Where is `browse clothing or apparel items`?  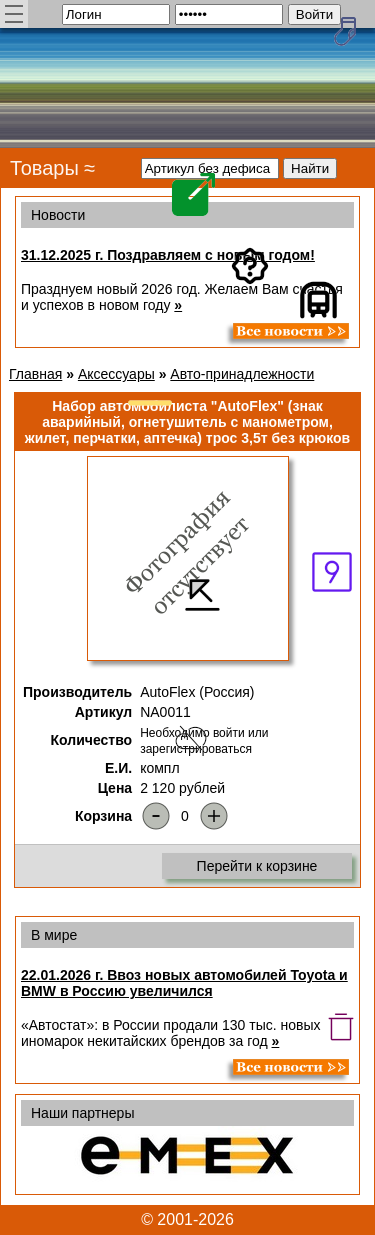 browse clothing or apparel items is located at coordinates (346, 31).